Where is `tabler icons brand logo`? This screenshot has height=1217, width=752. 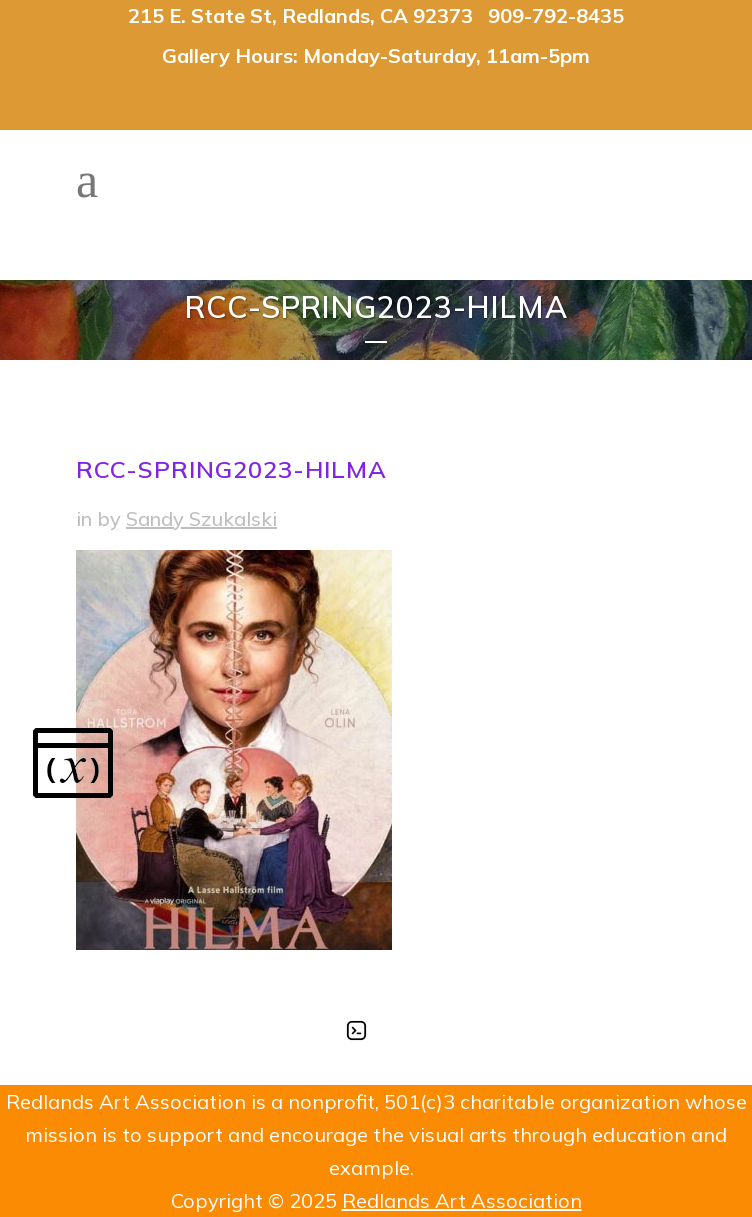
tabler icons brand logo is located at coordinates (356, 1030).